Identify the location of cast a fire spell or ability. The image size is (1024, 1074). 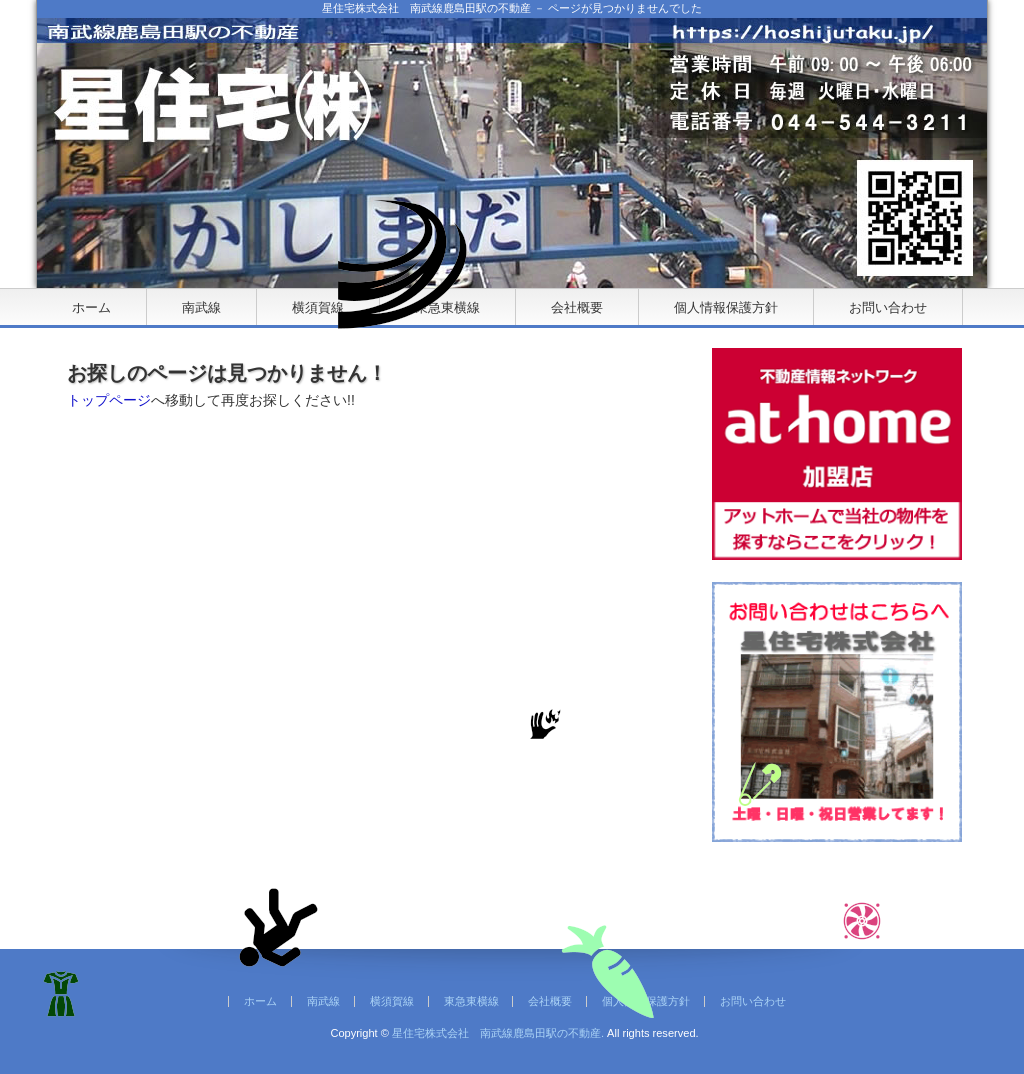
(545, 723).